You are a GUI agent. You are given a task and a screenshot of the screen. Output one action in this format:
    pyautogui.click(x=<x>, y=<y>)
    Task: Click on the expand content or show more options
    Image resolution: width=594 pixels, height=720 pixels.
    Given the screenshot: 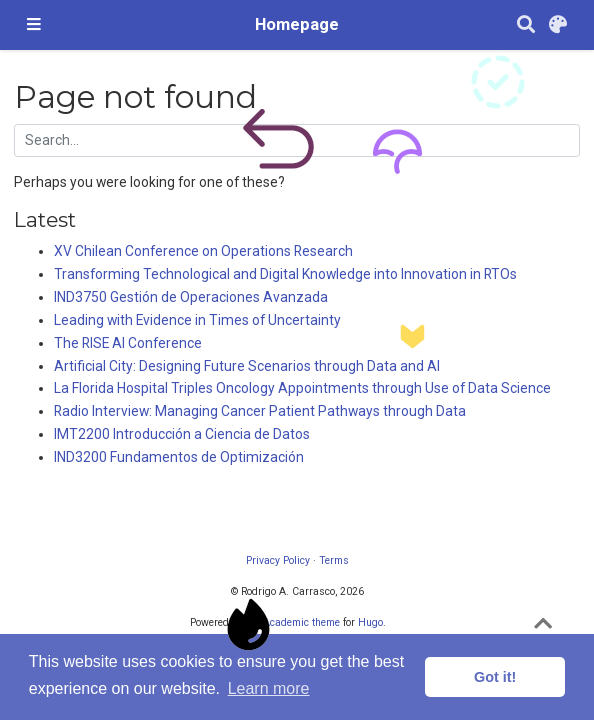 What is the action you would take?
    pyautogui.click(x=412, y=336)
    